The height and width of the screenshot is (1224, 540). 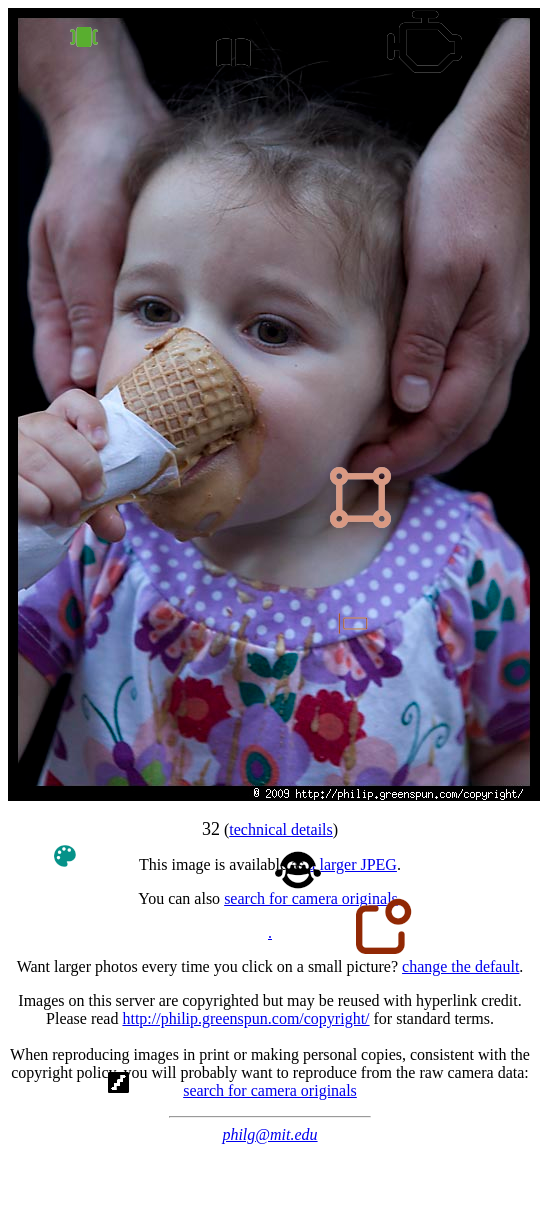 I want to click on scroll horizontally through content cards, so click(x=84, y=37).